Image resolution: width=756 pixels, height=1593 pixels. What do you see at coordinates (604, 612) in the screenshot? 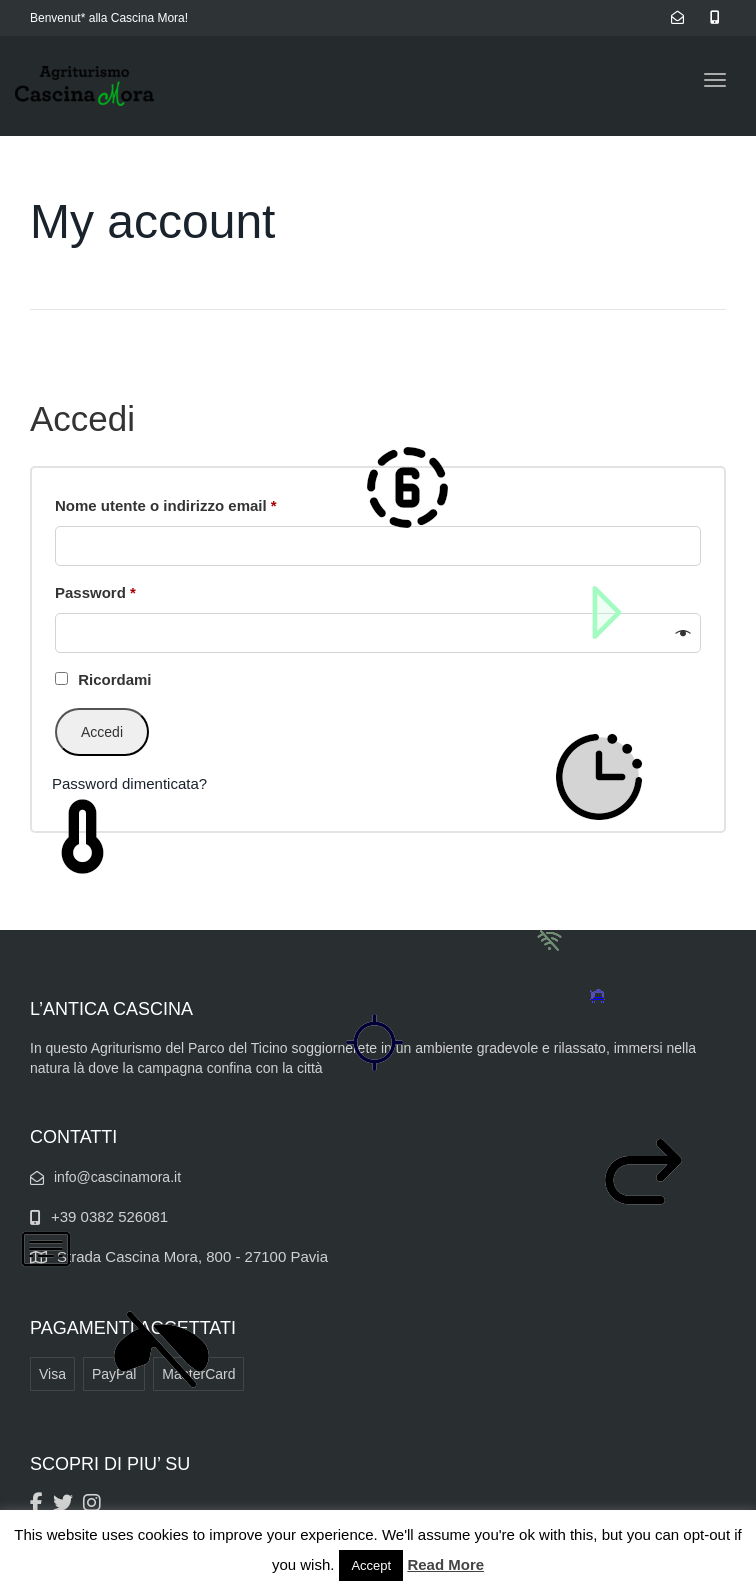
I see `navigate to the next item or screen` at bounding box center [604, 612].